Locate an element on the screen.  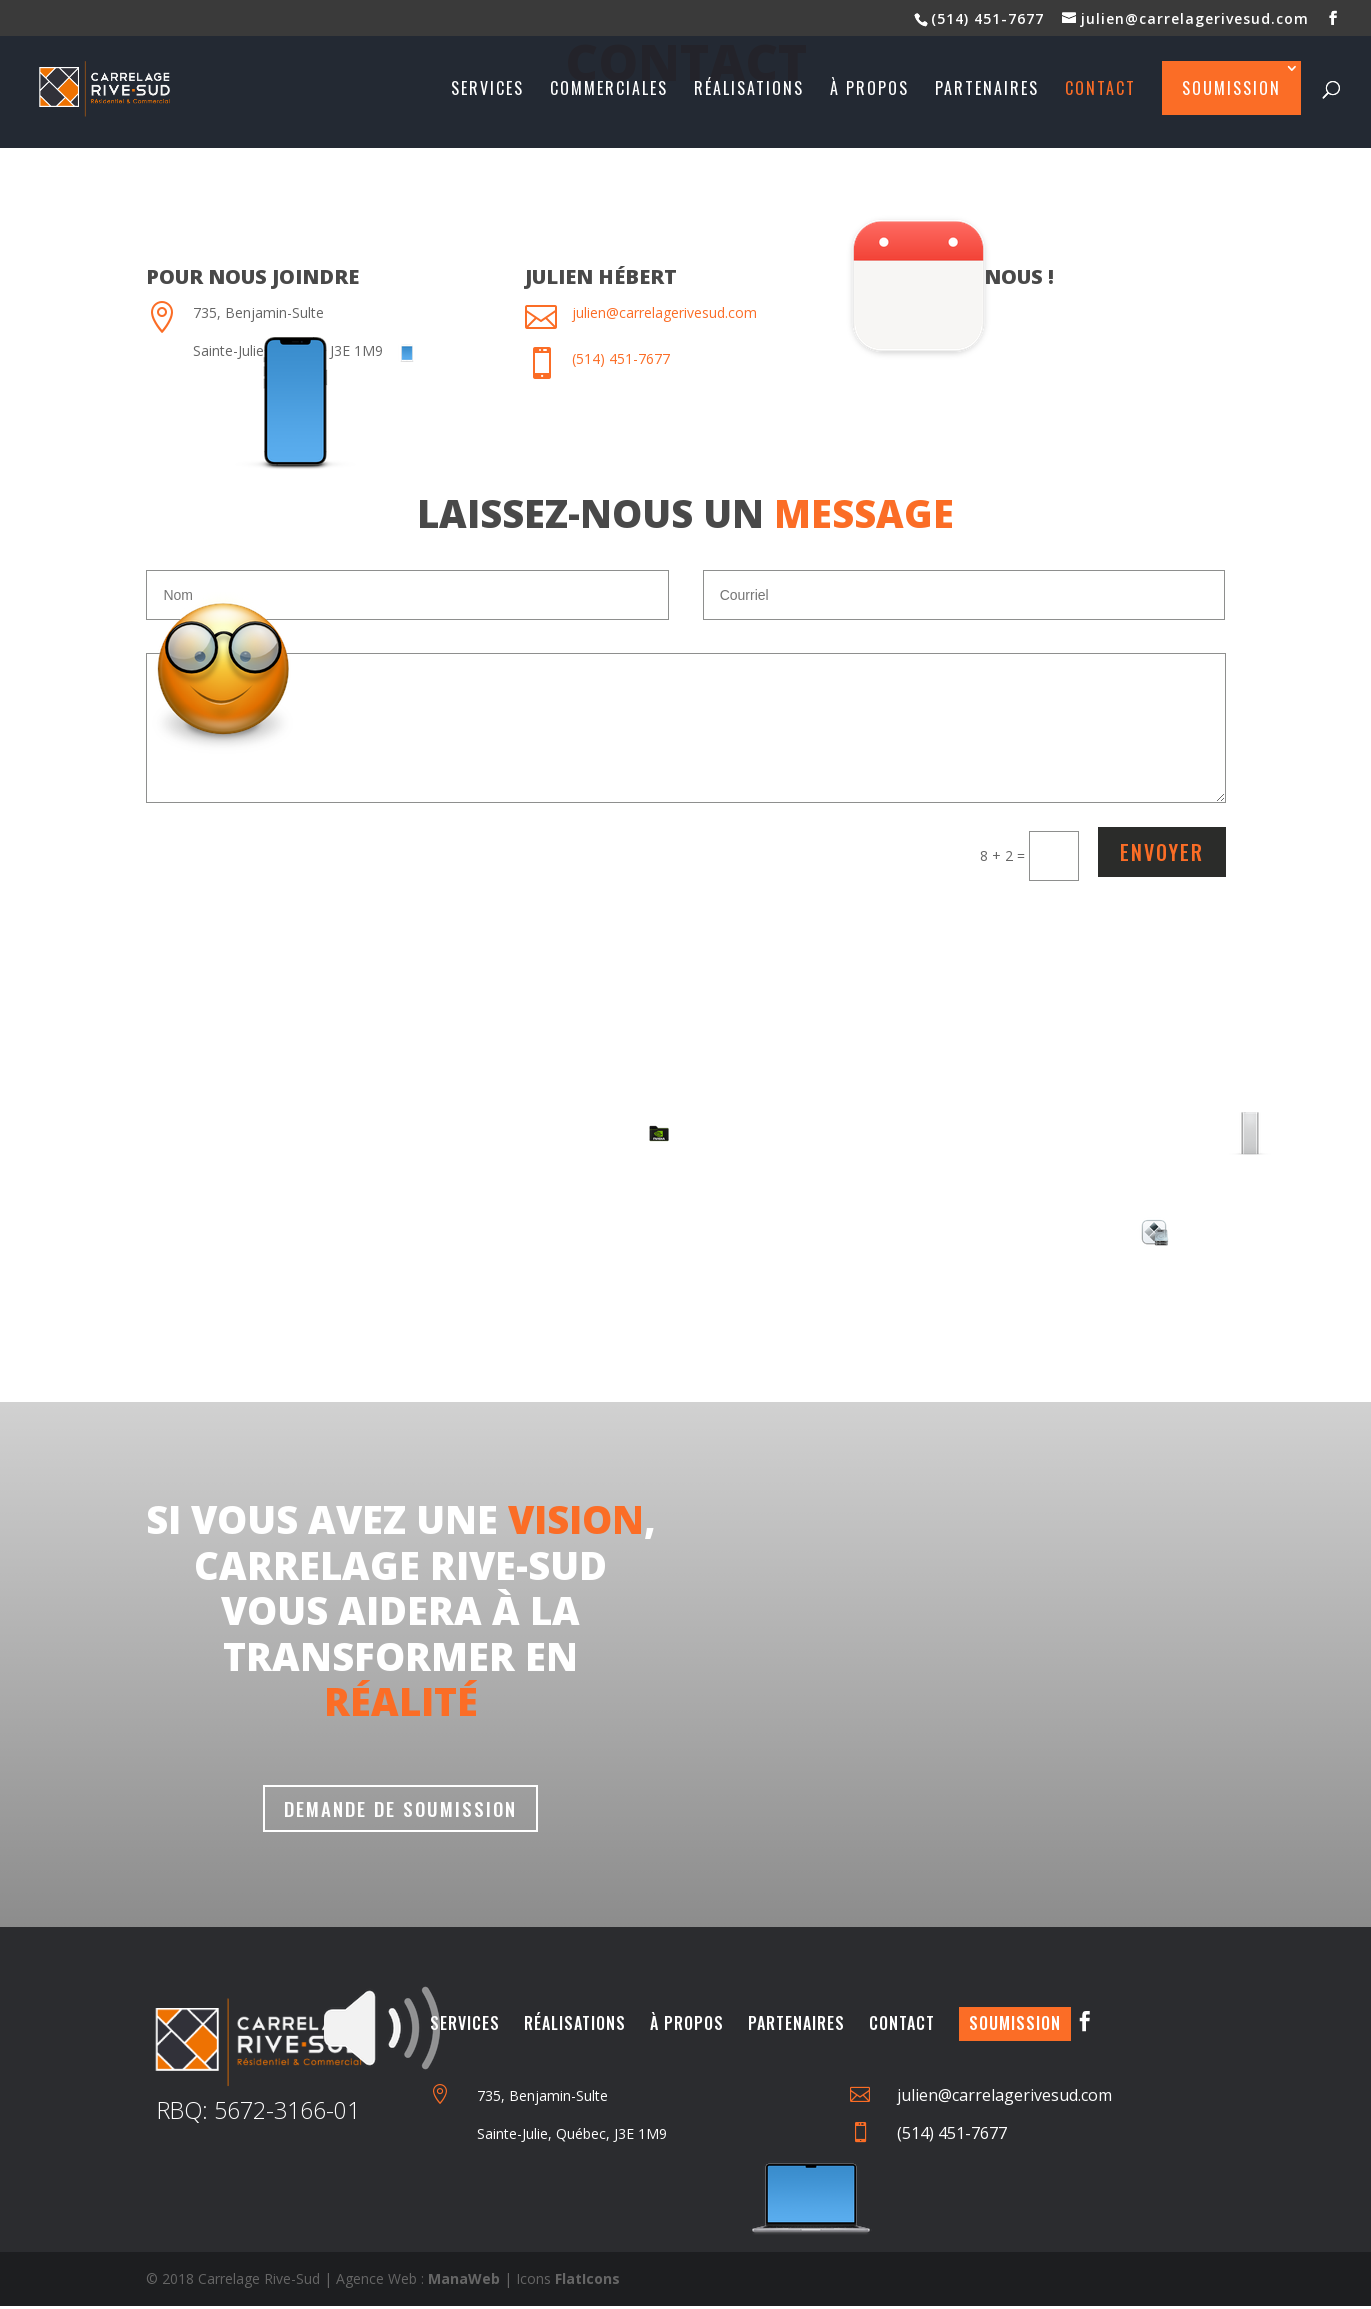
indicates a nerdy or studious status is located at coordinates (224, 675).